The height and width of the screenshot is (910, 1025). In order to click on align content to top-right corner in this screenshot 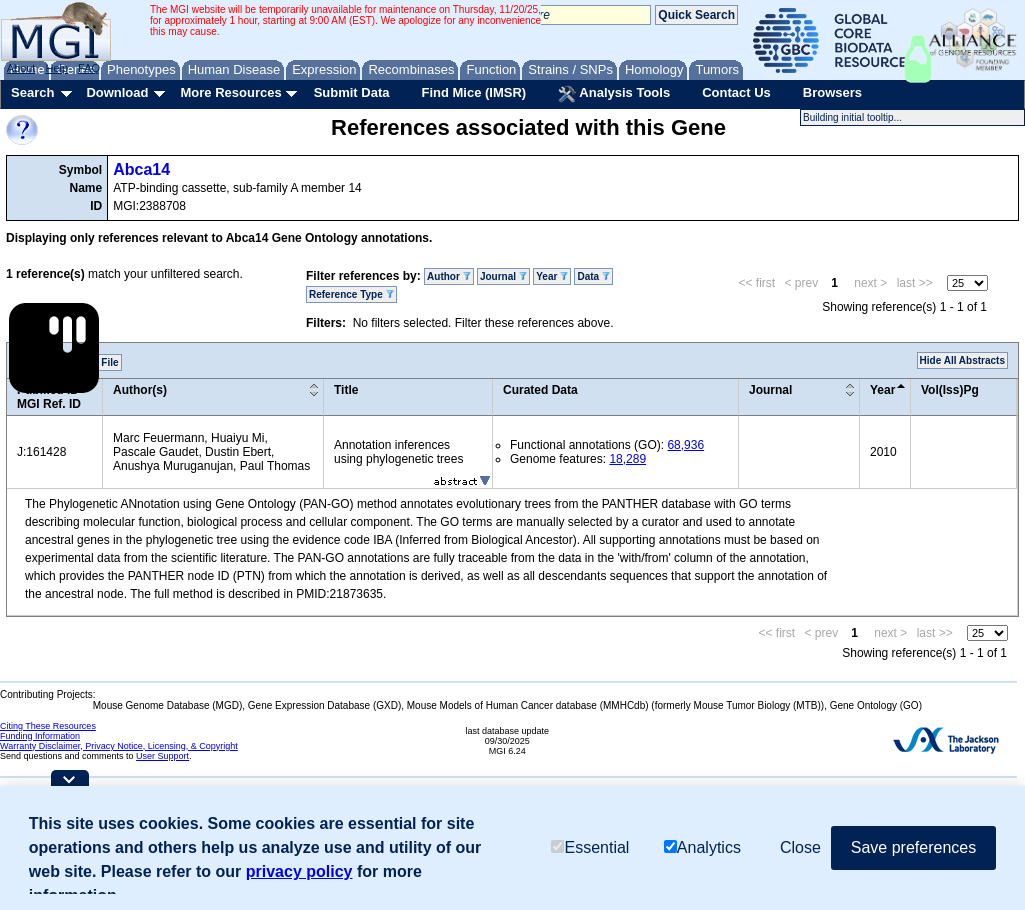, I will do `click(54, 348)`.